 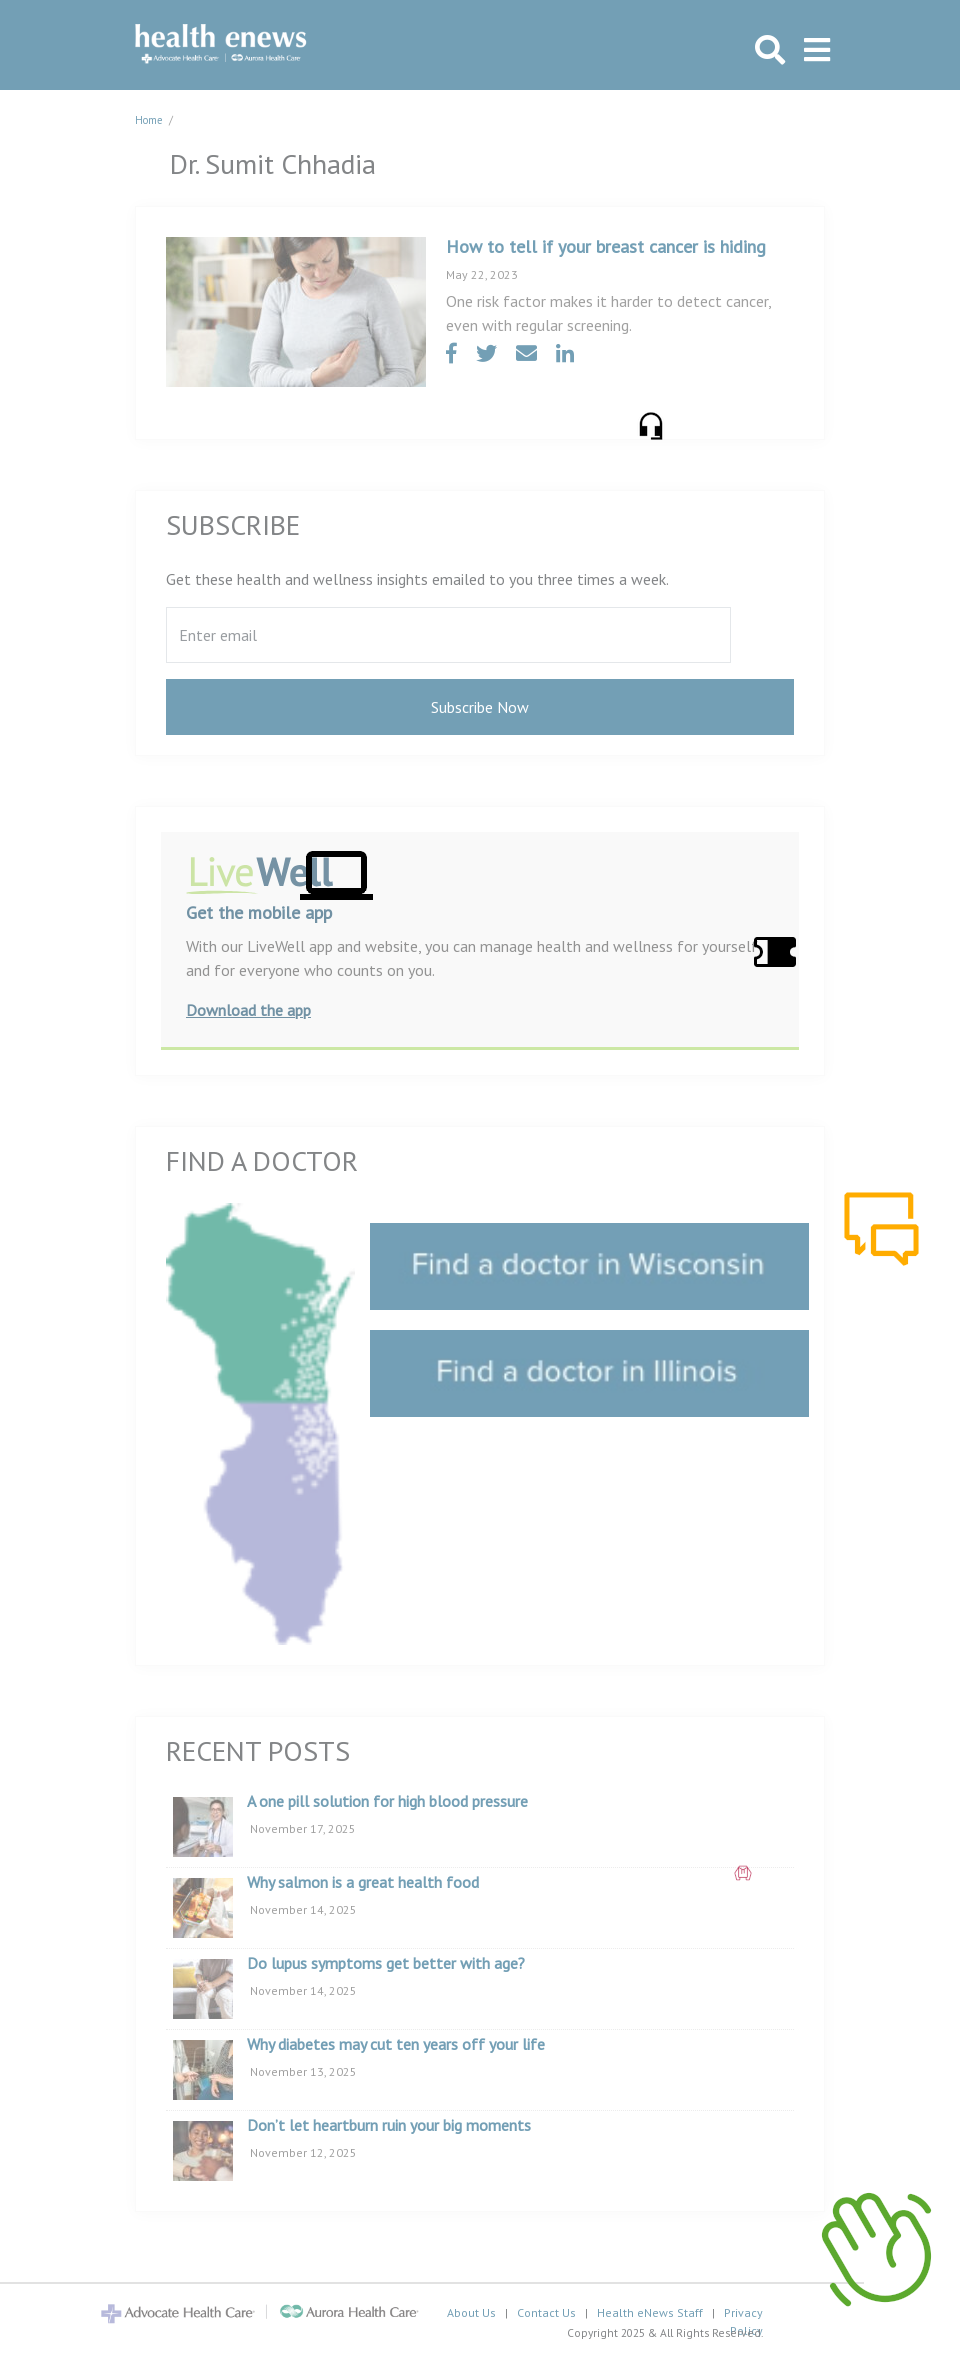 What do you see at coordinates (743, 1873) in the screenshot?
I see `browse hoodies or sweatshirts` at bounding box center [743, 1873].